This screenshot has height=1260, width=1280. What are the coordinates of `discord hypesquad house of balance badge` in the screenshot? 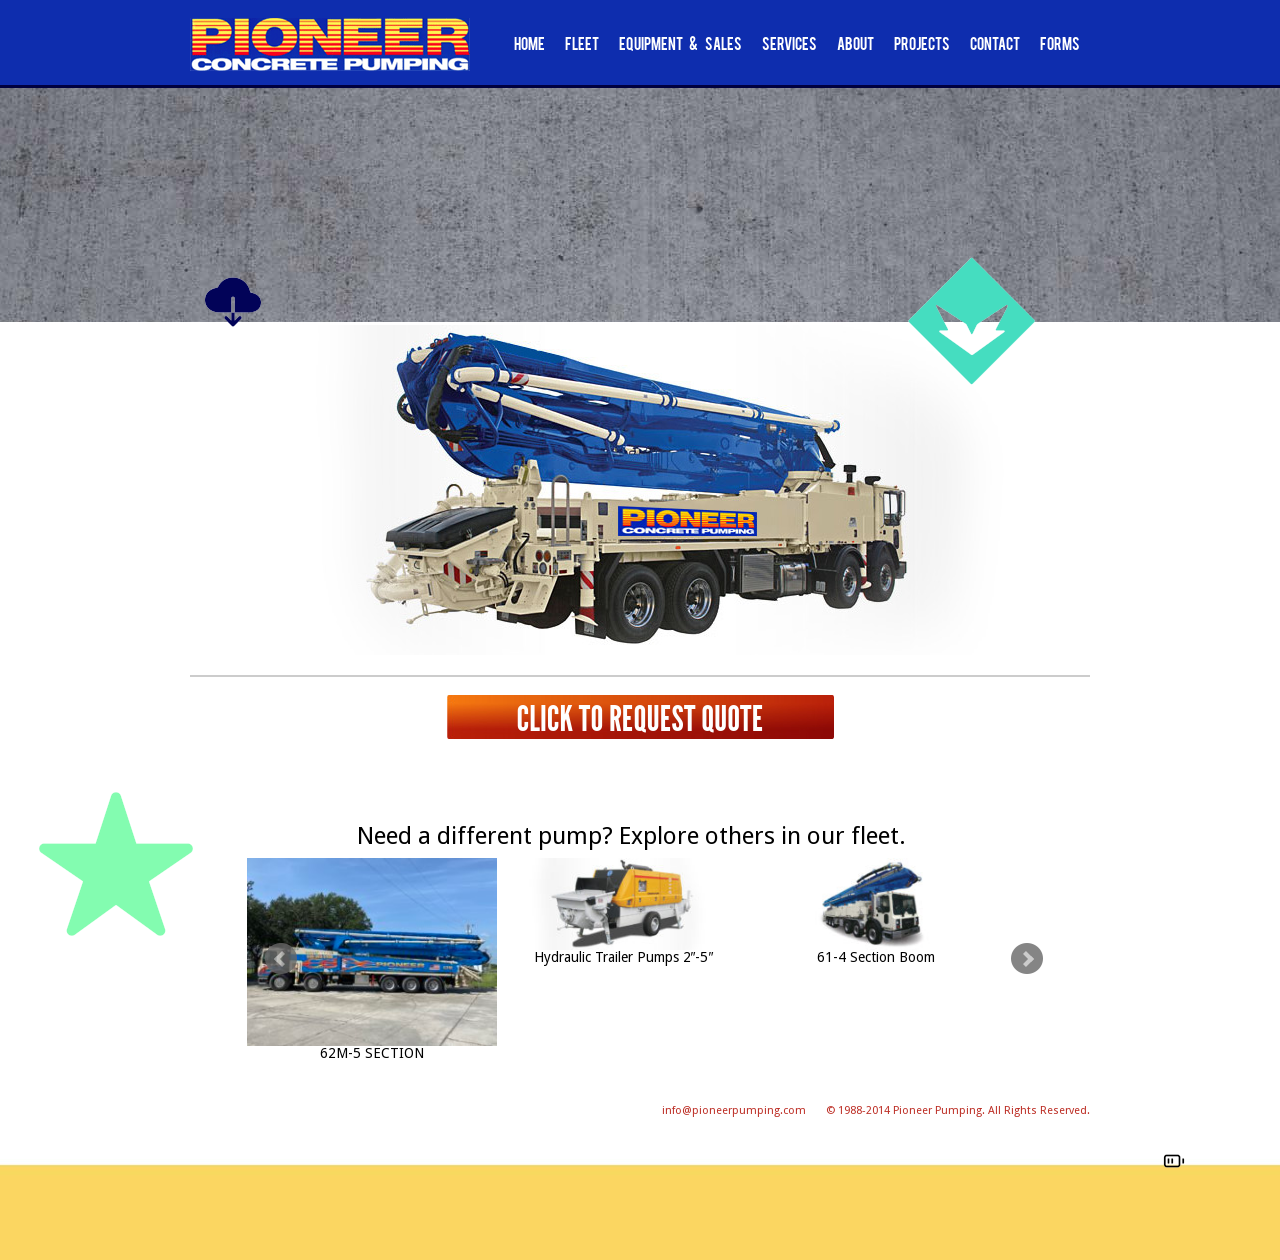 It's located at (972, 321).